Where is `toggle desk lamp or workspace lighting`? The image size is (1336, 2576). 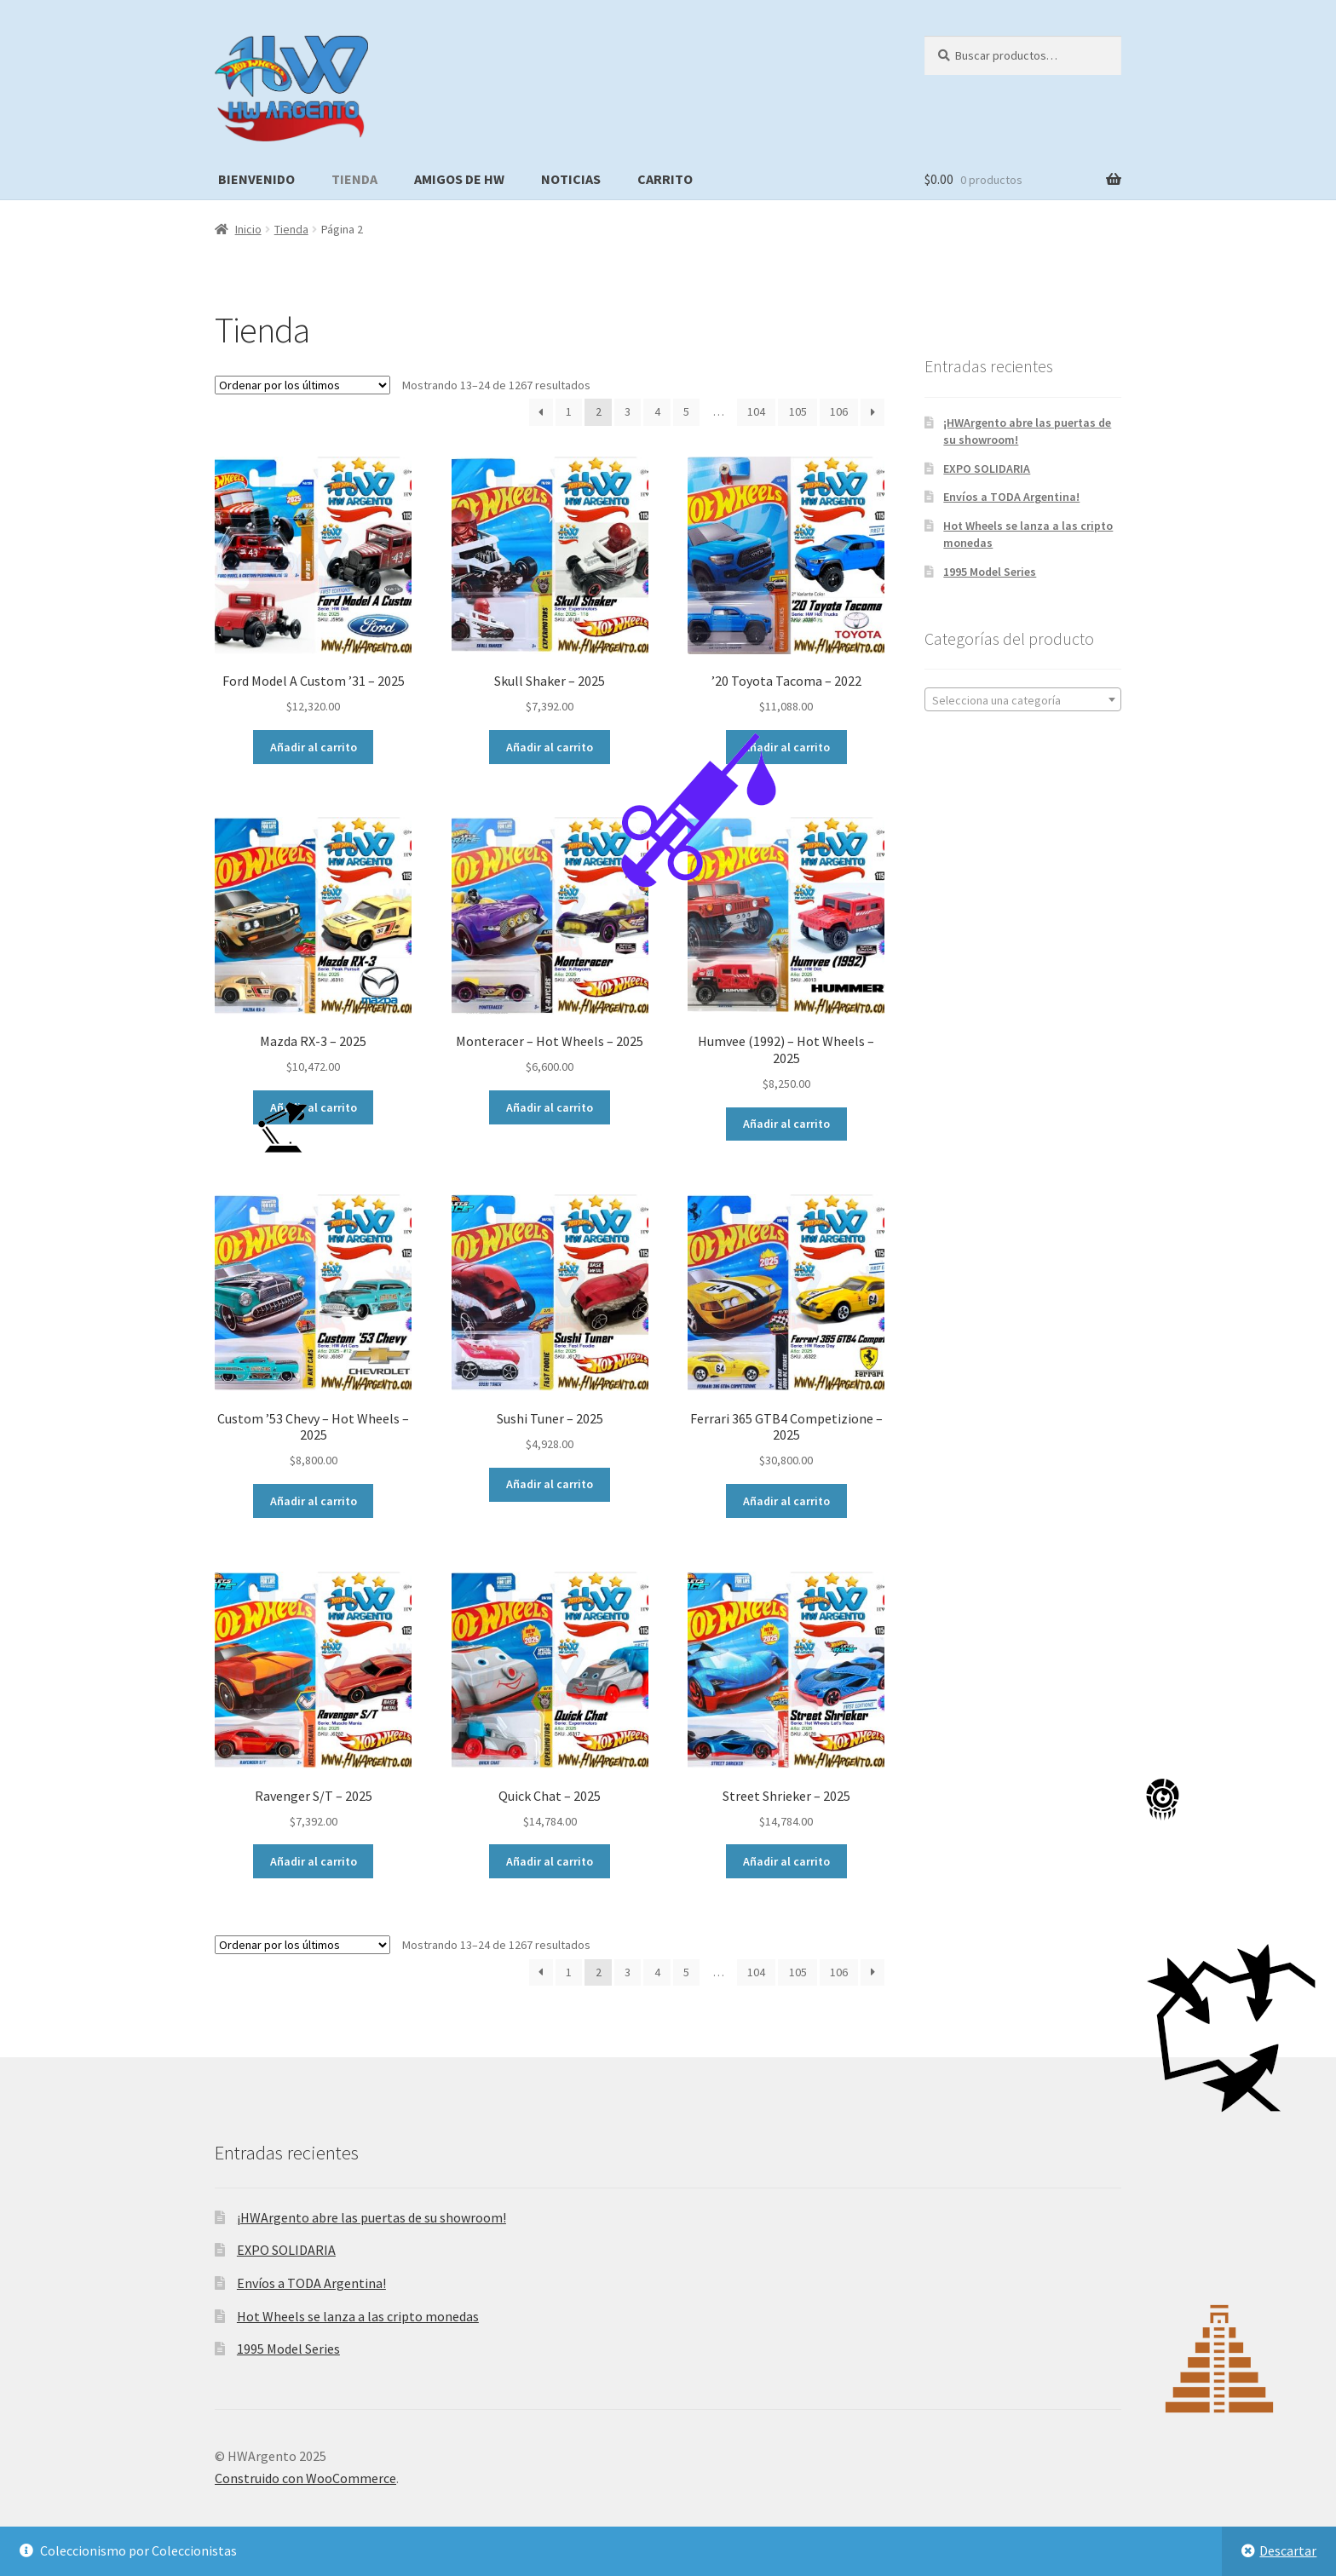
toggle desk lamp or workspace lighting is located at coordinates (283, 1127).